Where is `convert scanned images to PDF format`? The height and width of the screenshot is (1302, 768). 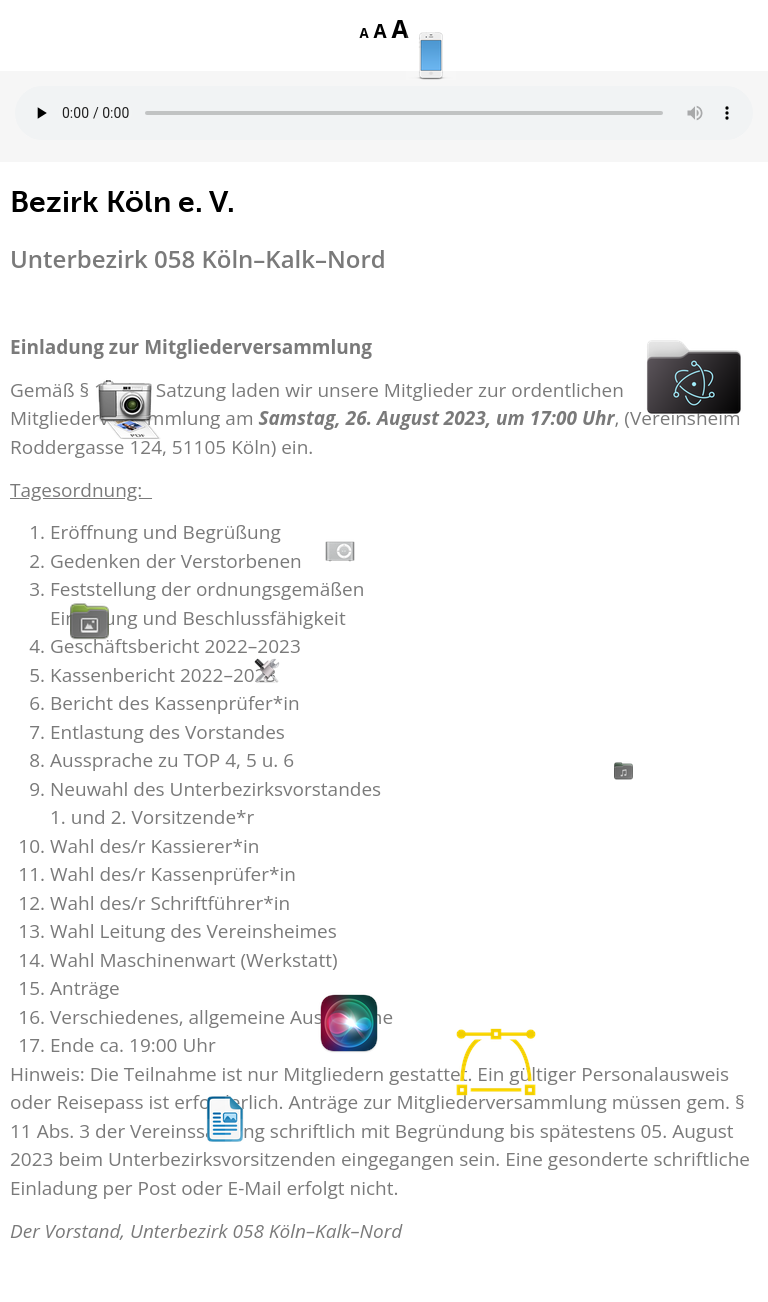
convert scanned images to PDF format is located at coordinates (125, 410).